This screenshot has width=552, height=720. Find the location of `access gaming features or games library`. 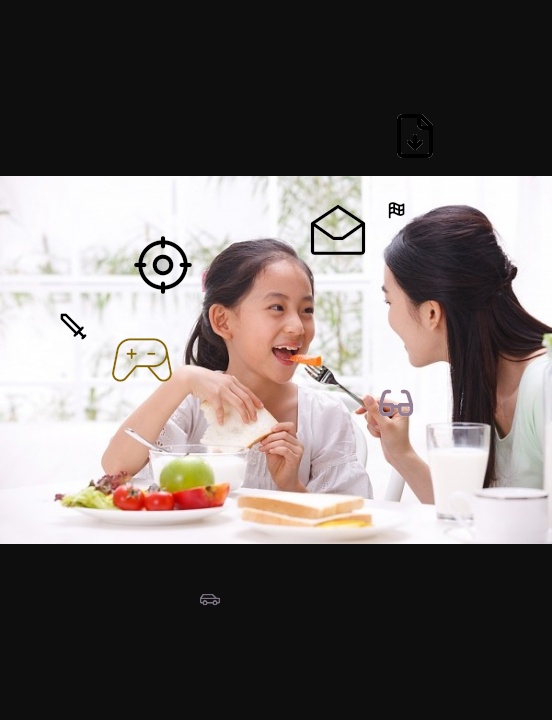

access gaming features or games library is located at coordinates (142, 360).